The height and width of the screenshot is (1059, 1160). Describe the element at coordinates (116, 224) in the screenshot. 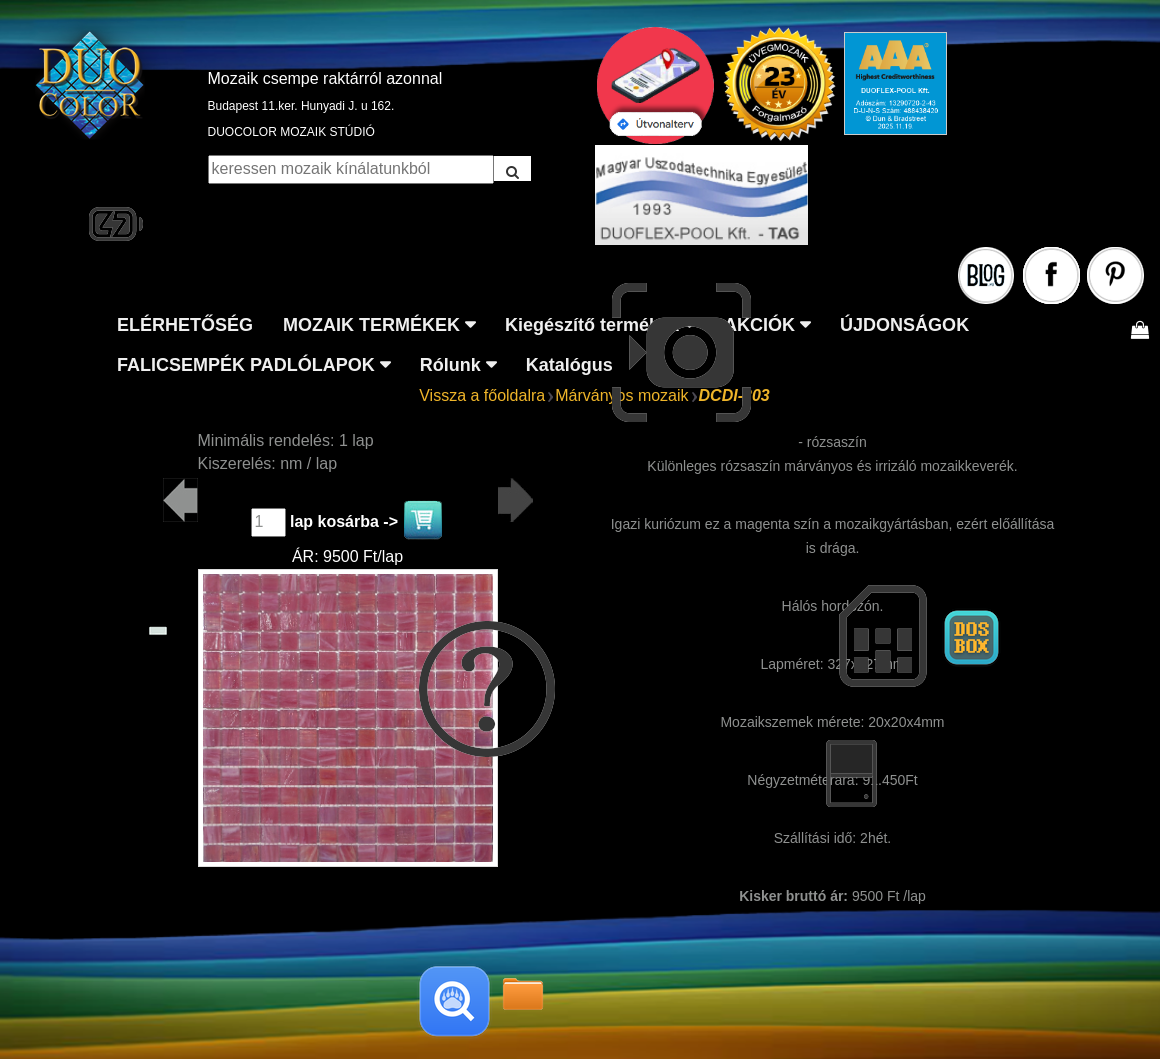

I see `indicates device is charging or connected to power` at that location.